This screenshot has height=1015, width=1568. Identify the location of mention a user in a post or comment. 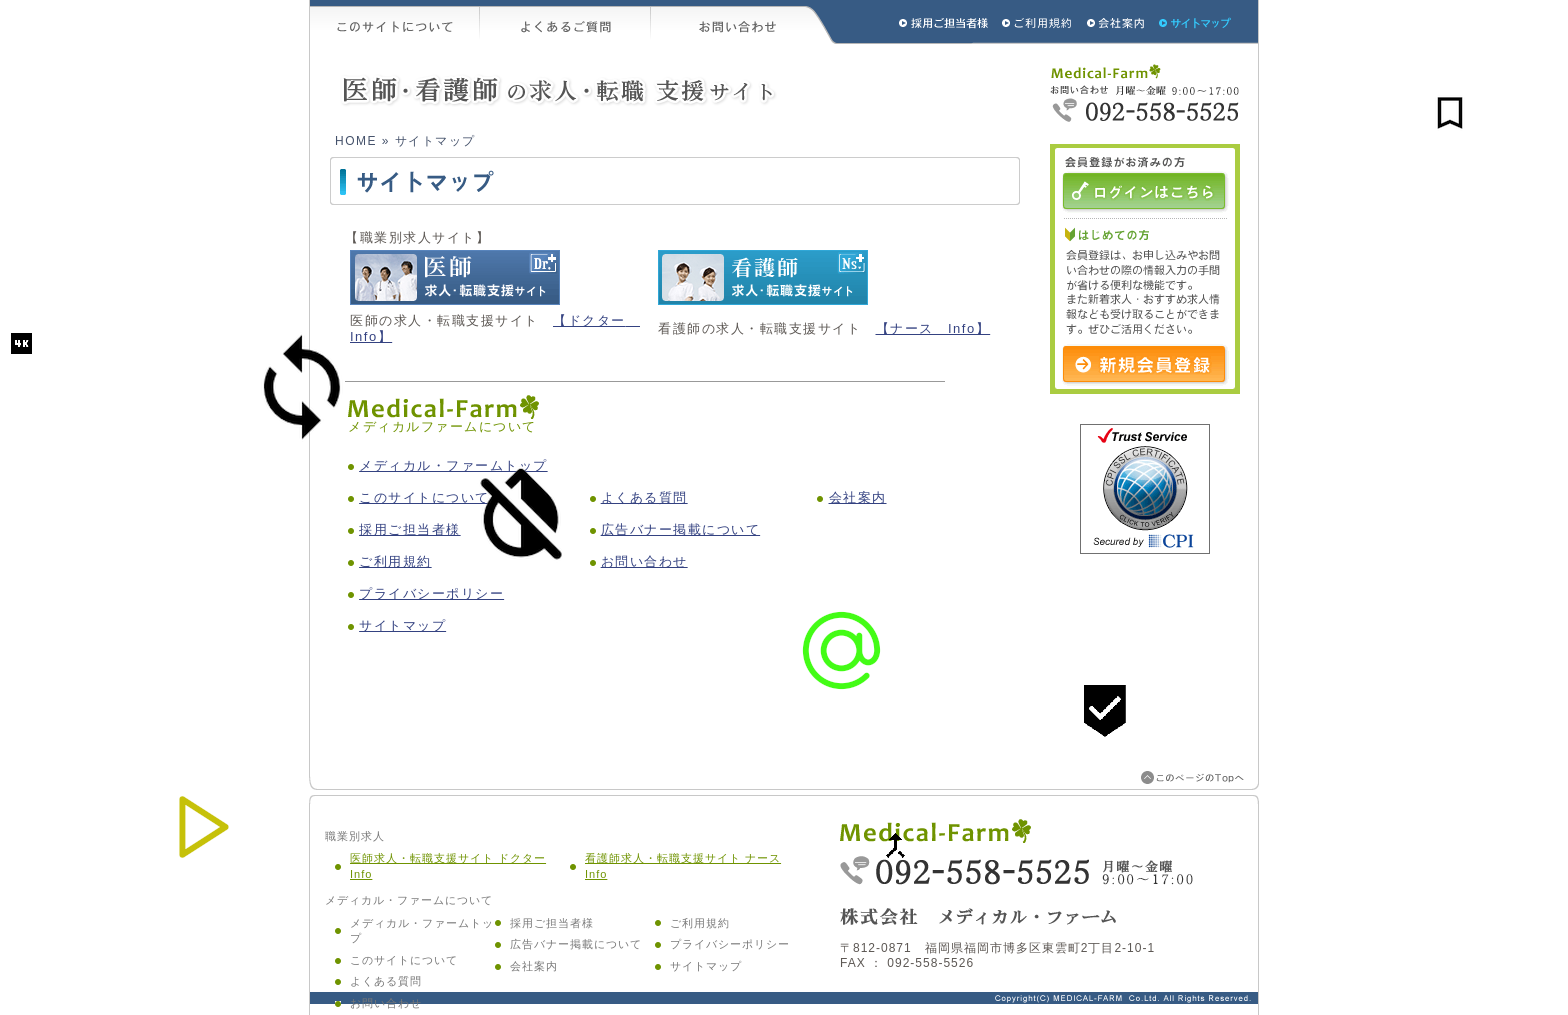
(841, 650).